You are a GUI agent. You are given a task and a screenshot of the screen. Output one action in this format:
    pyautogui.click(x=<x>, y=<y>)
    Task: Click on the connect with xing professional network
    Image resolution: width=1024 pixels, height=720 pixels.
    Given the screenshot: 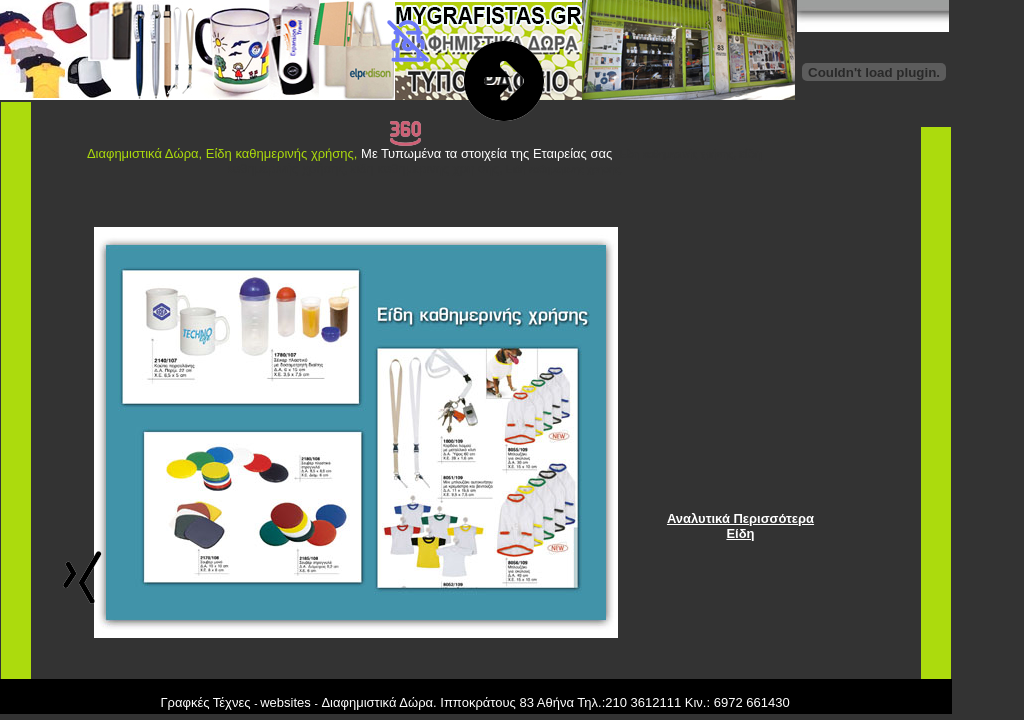 What is the action you would take?
    pyautogui.click(x=81, y=577)
    